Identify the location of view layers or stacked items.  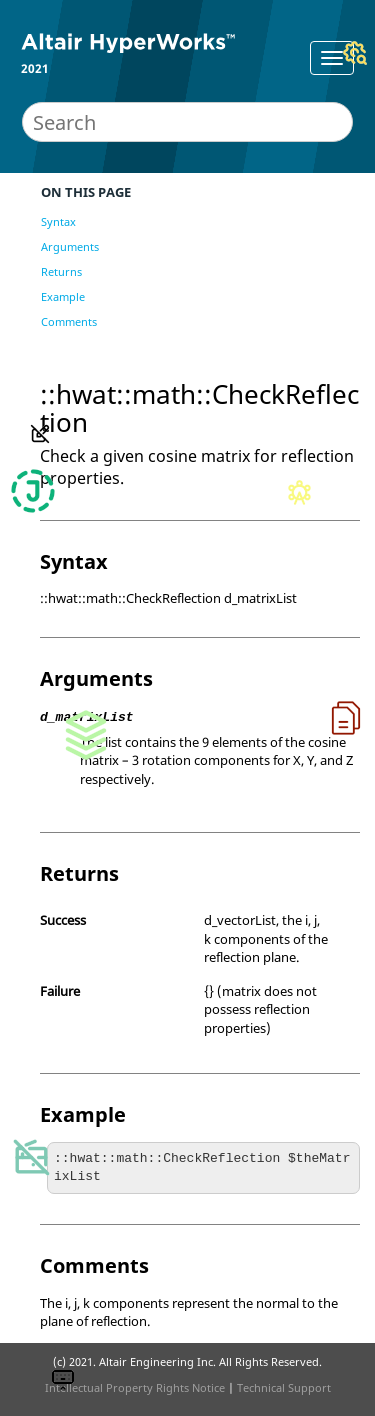
(86, 735).